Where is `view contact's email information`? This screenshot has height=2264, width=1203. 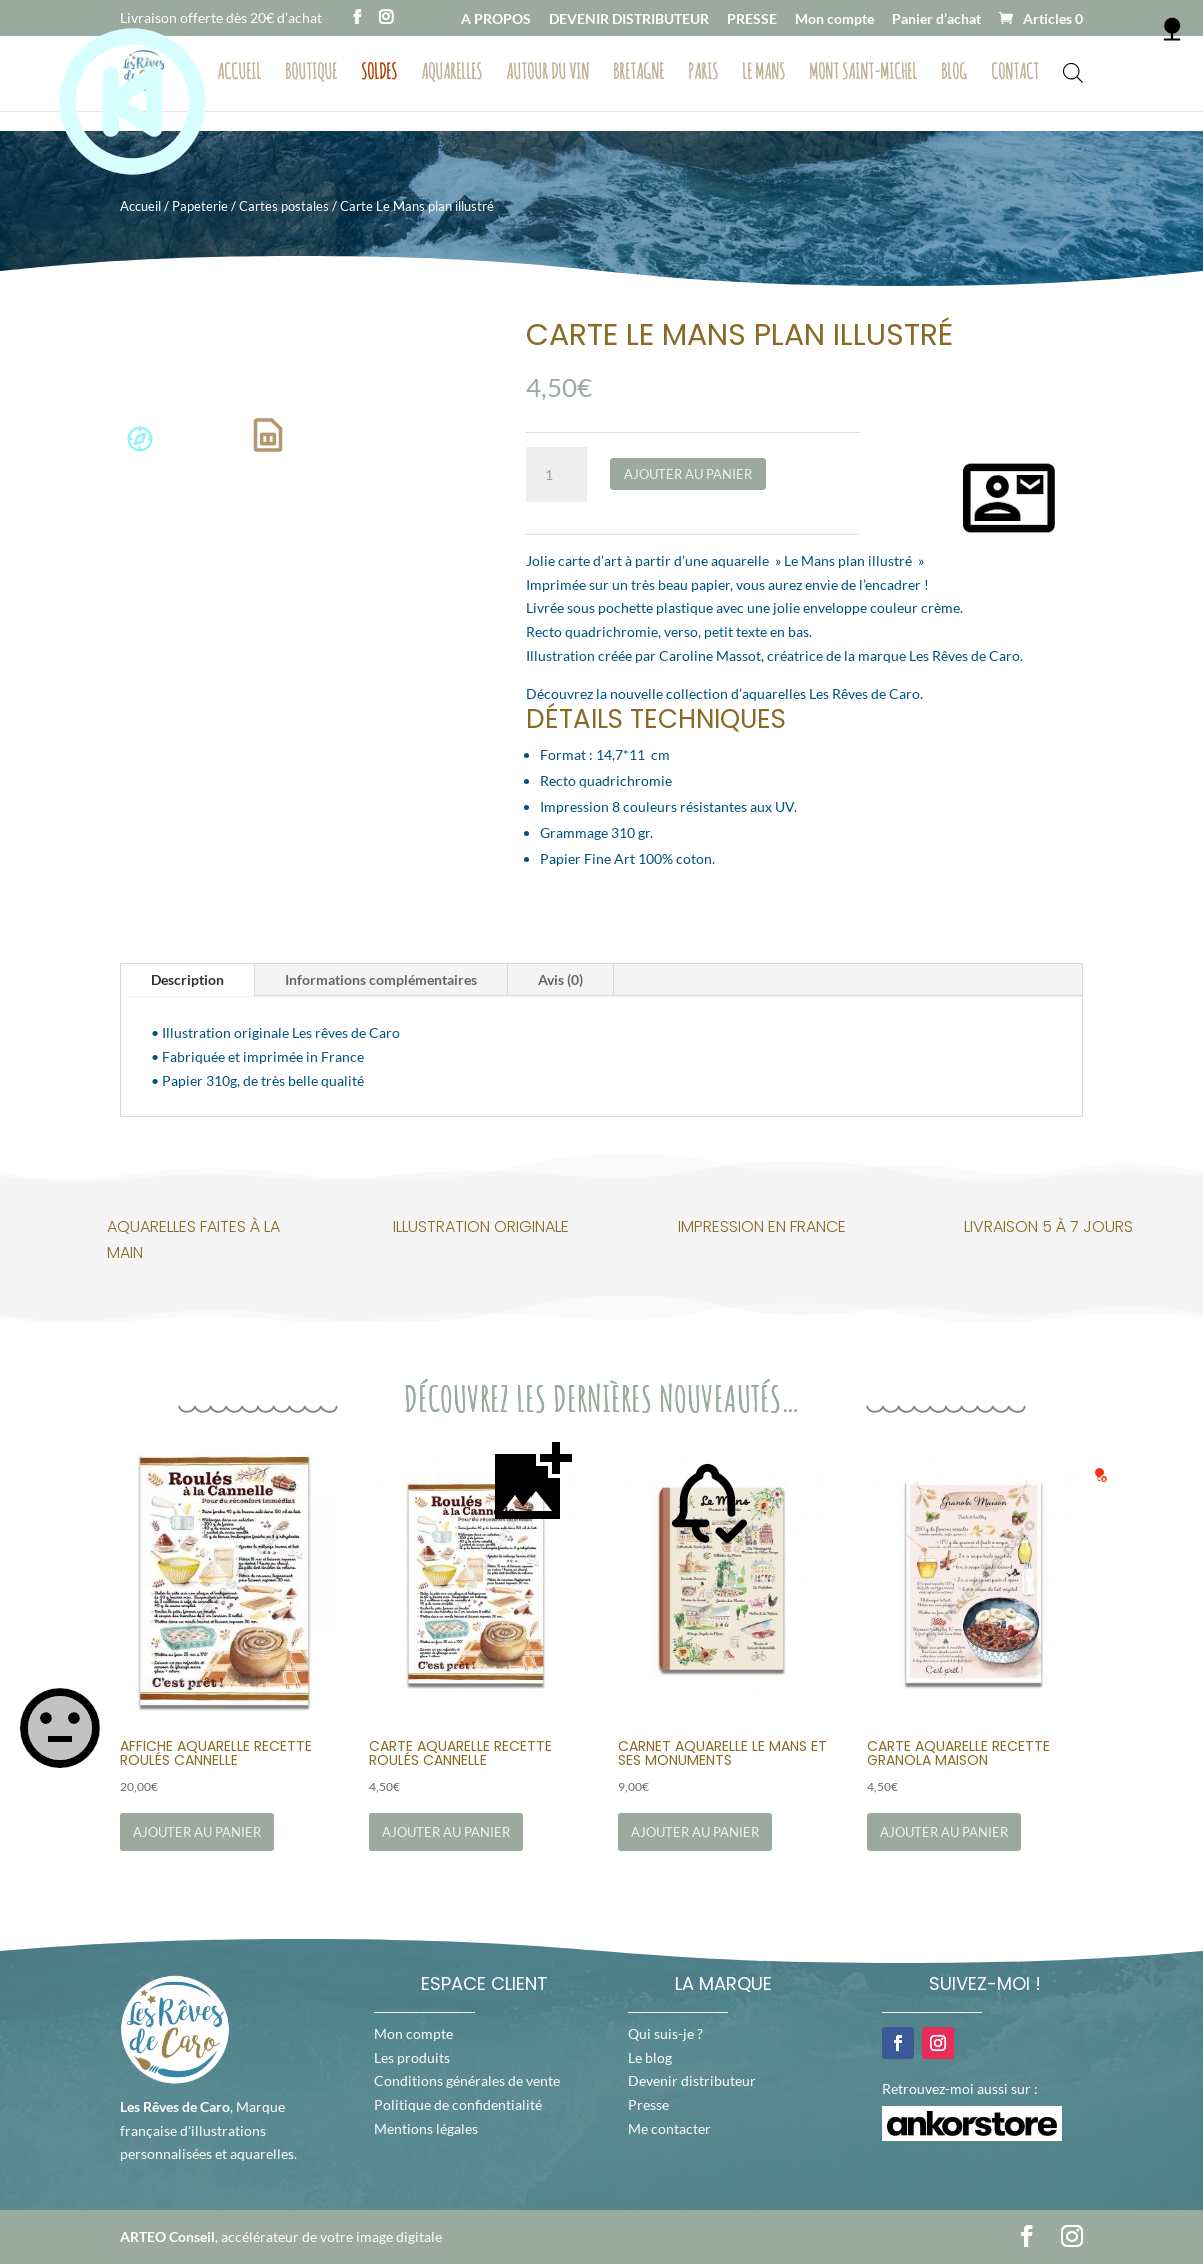 view contact's email information is located at coordinates (1009, 498).